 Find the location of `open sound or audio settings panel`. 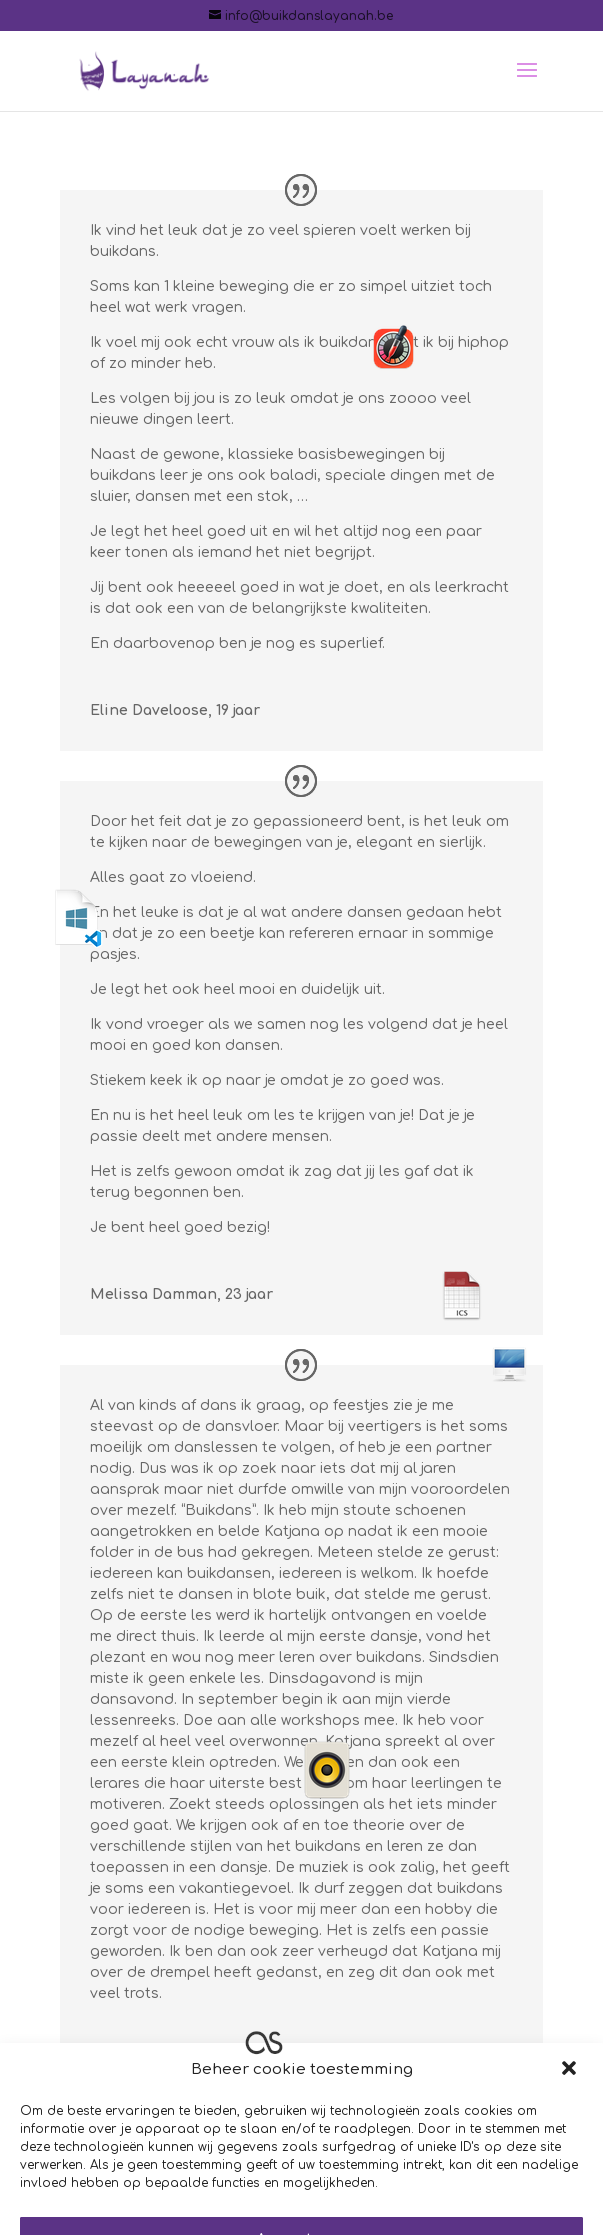

open sound or audio settings panel is located at coordinates (327, 1770).